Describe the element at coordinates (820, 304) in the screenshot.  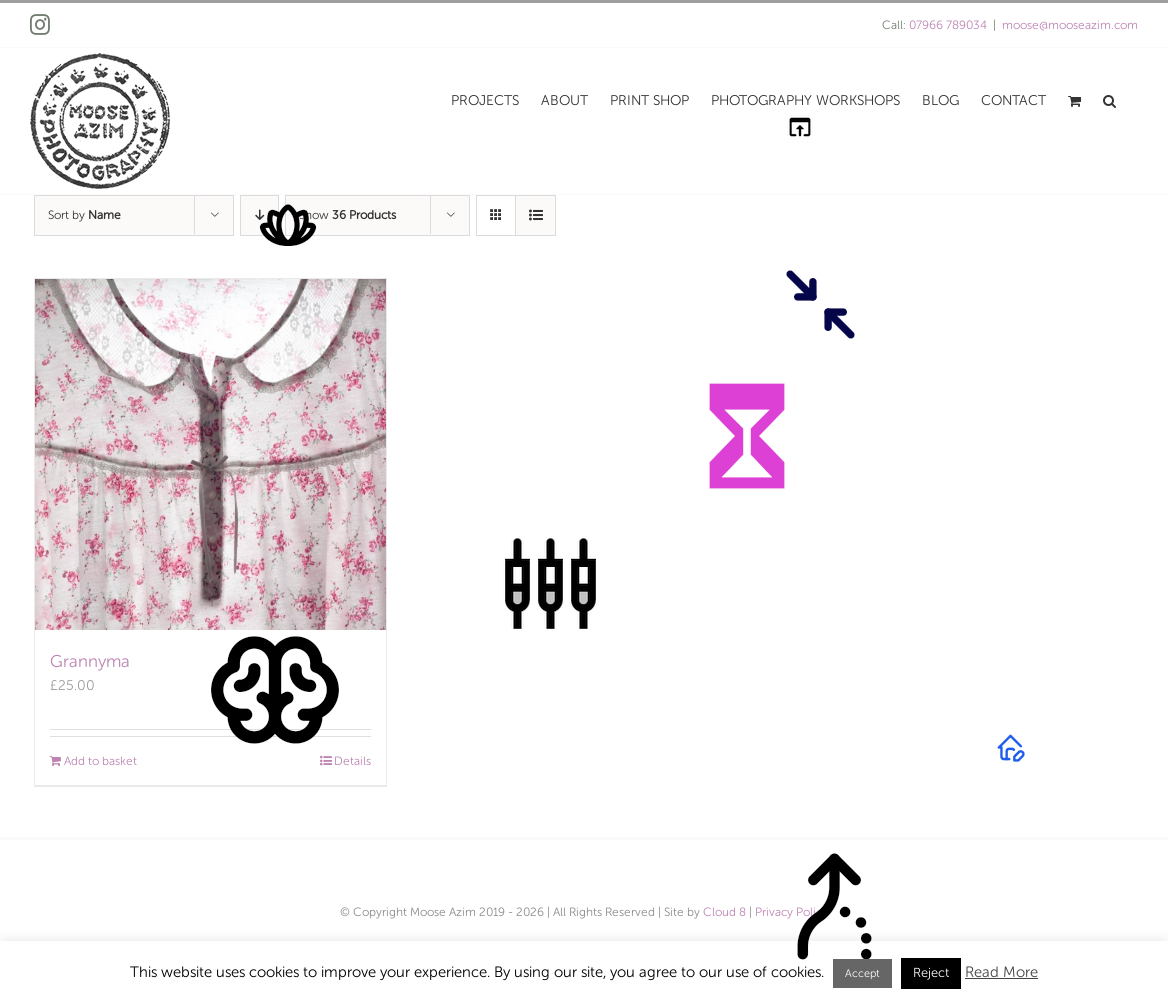
I see `minimize or reduce window size` at that location.